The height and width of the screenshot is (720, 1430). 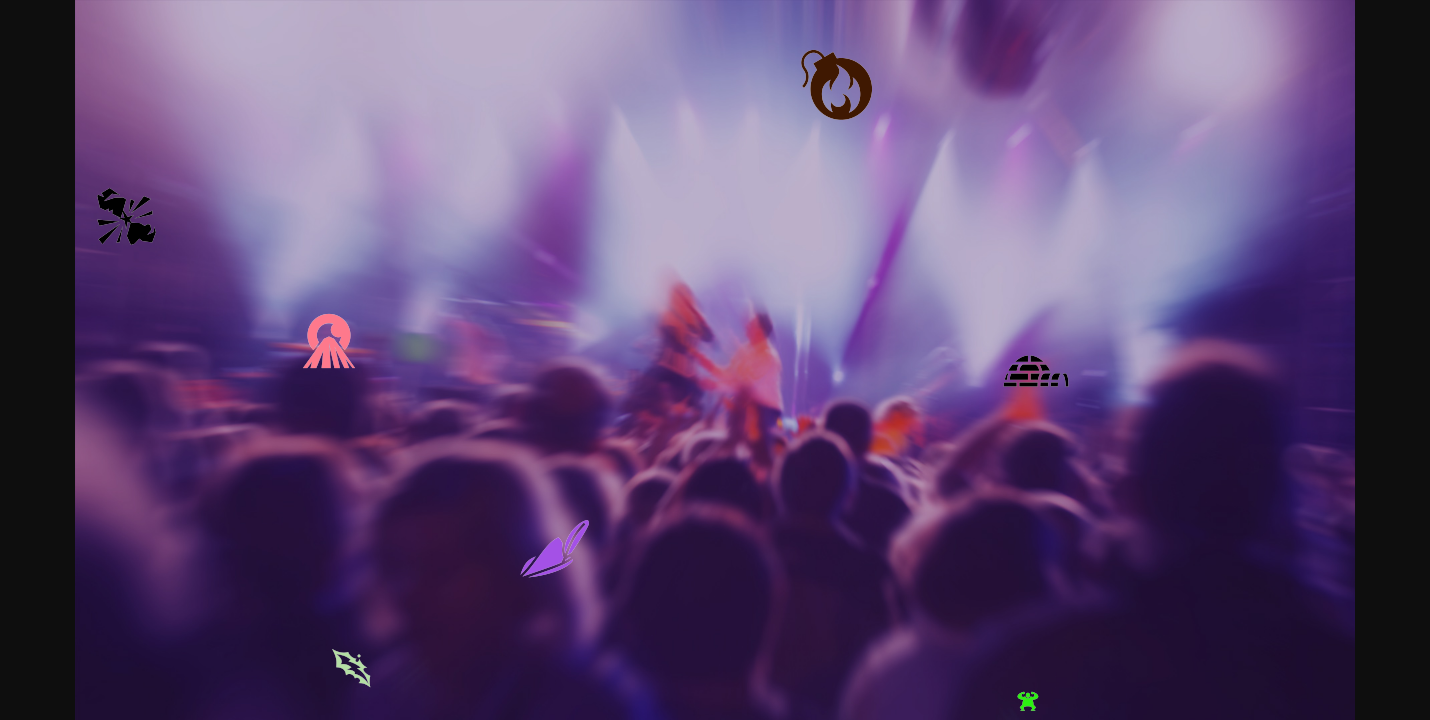 I want to click on use fire bomb attack or ability, so click(x=836, y=84).